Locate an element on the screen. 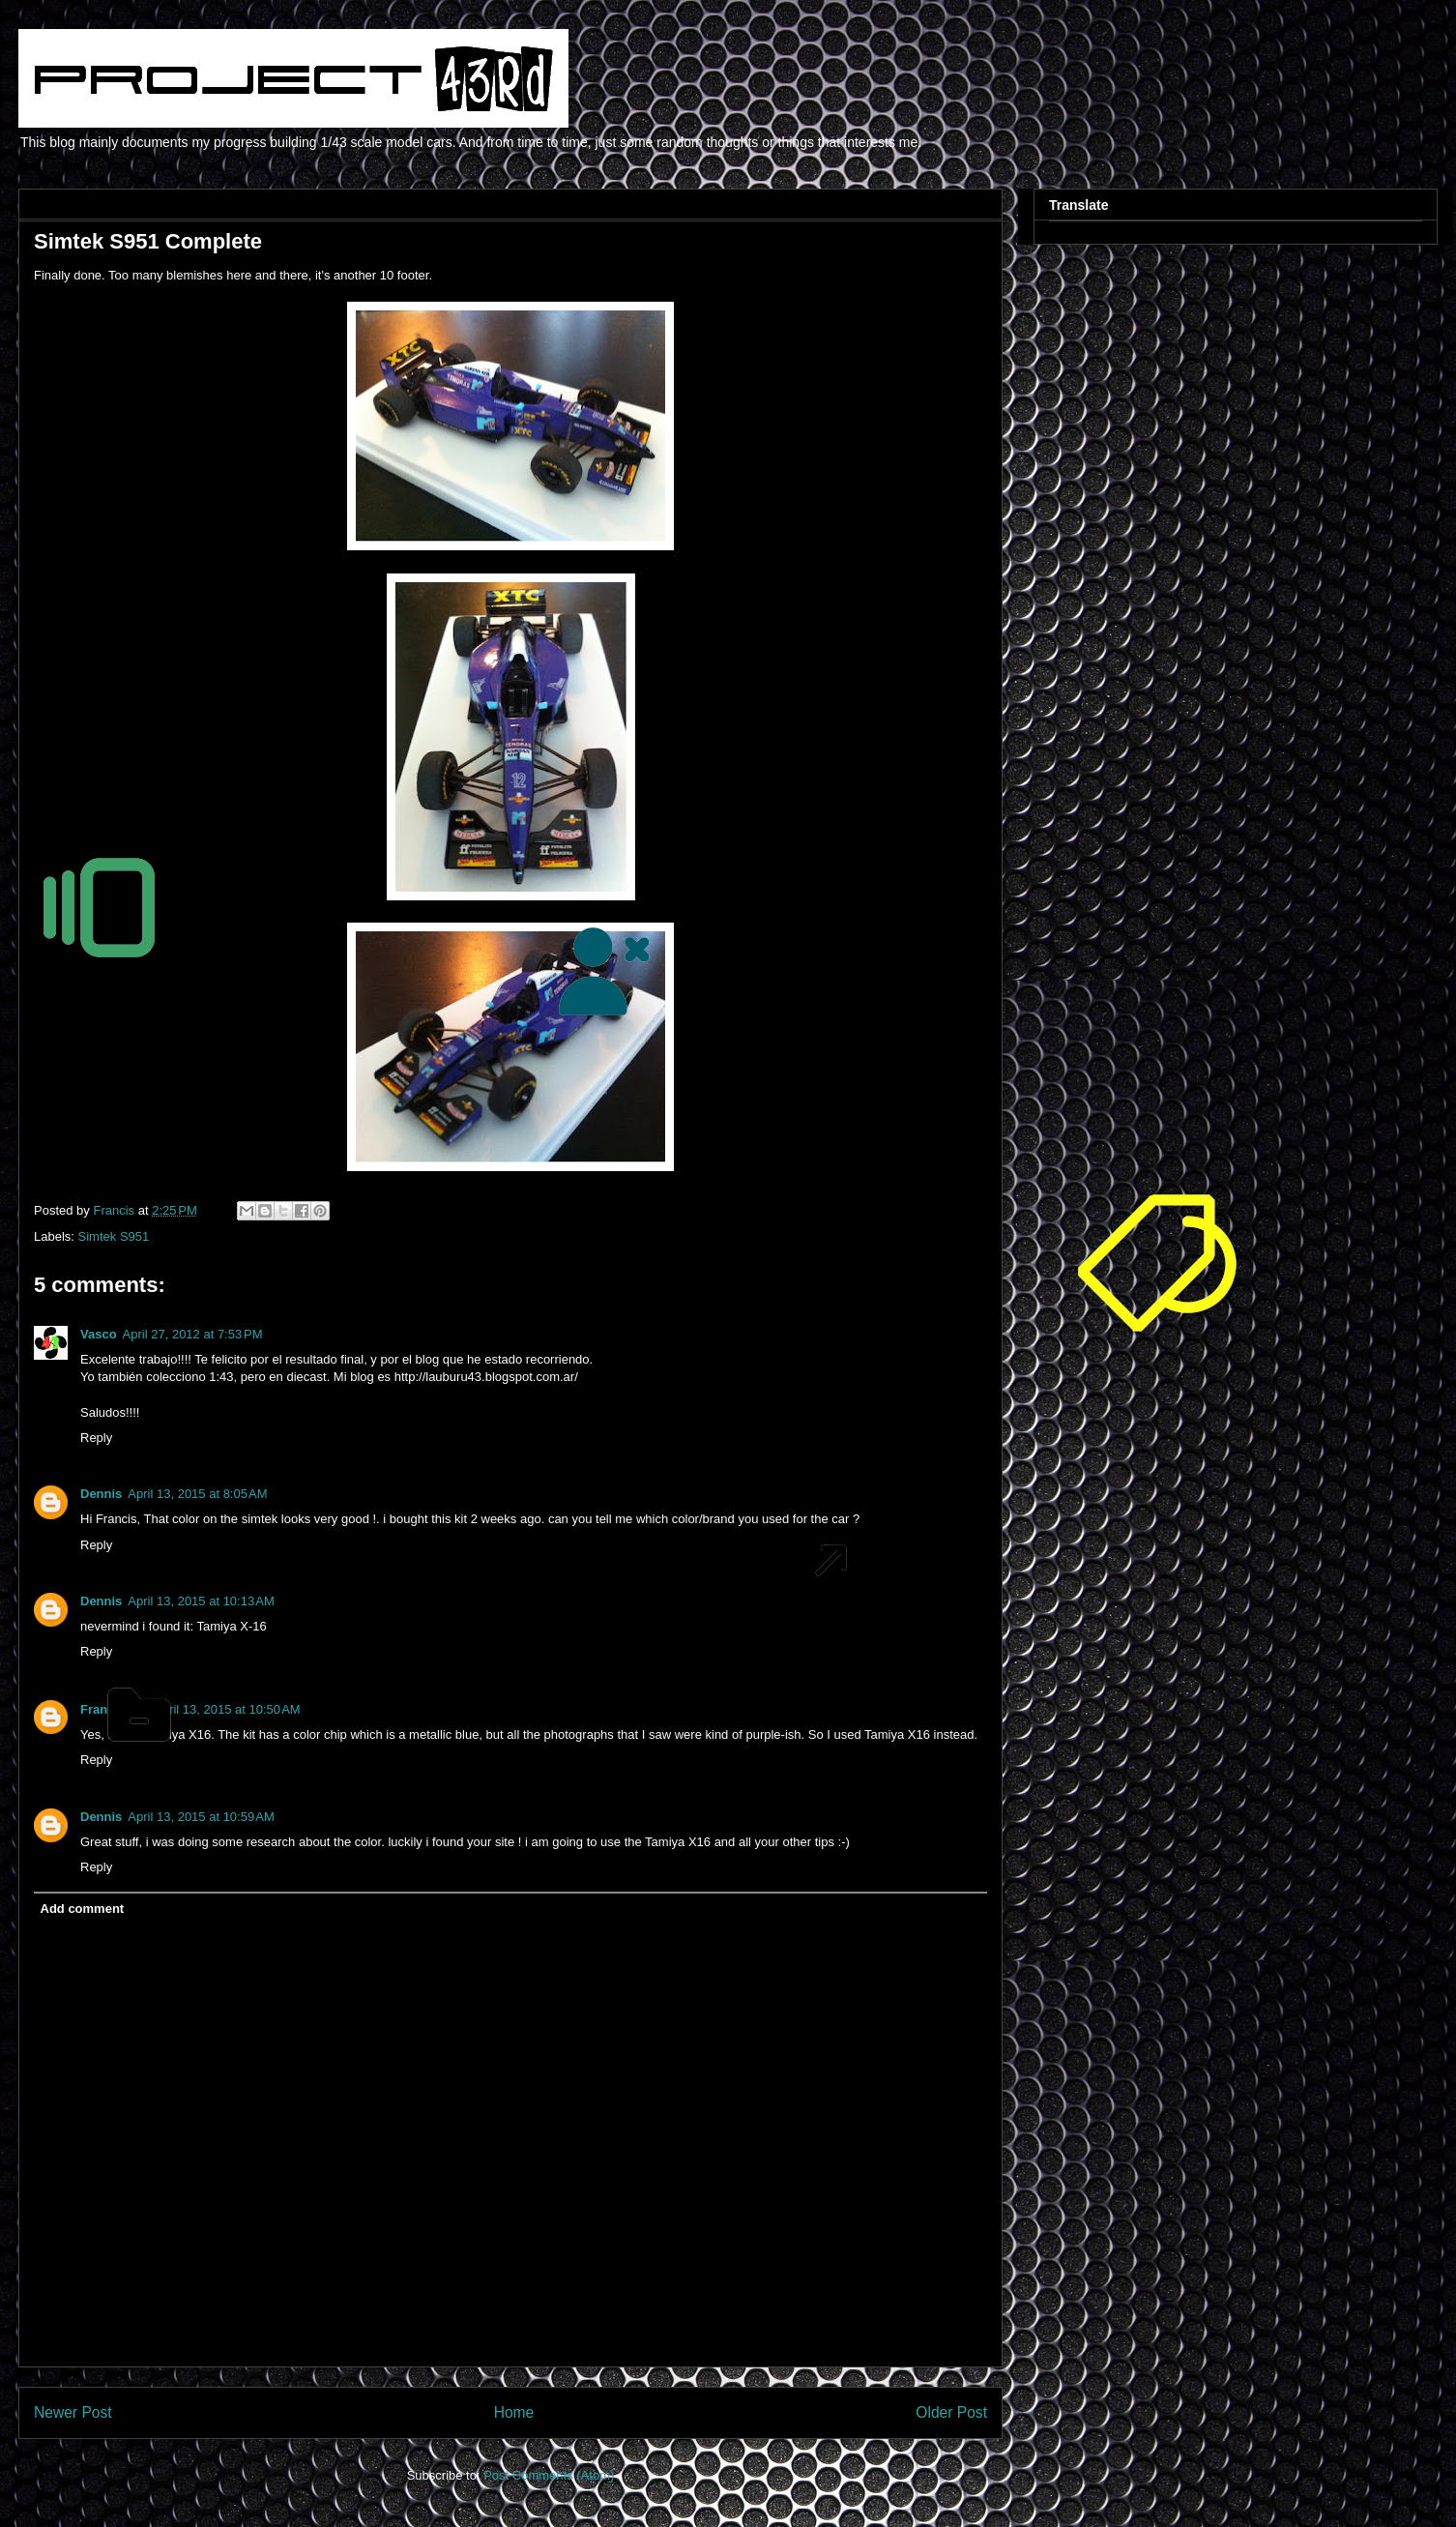 Image resolution: width=1456 pixels, height=2527 pixels. open link in new tab or window is located at coordinates (830, 1560).